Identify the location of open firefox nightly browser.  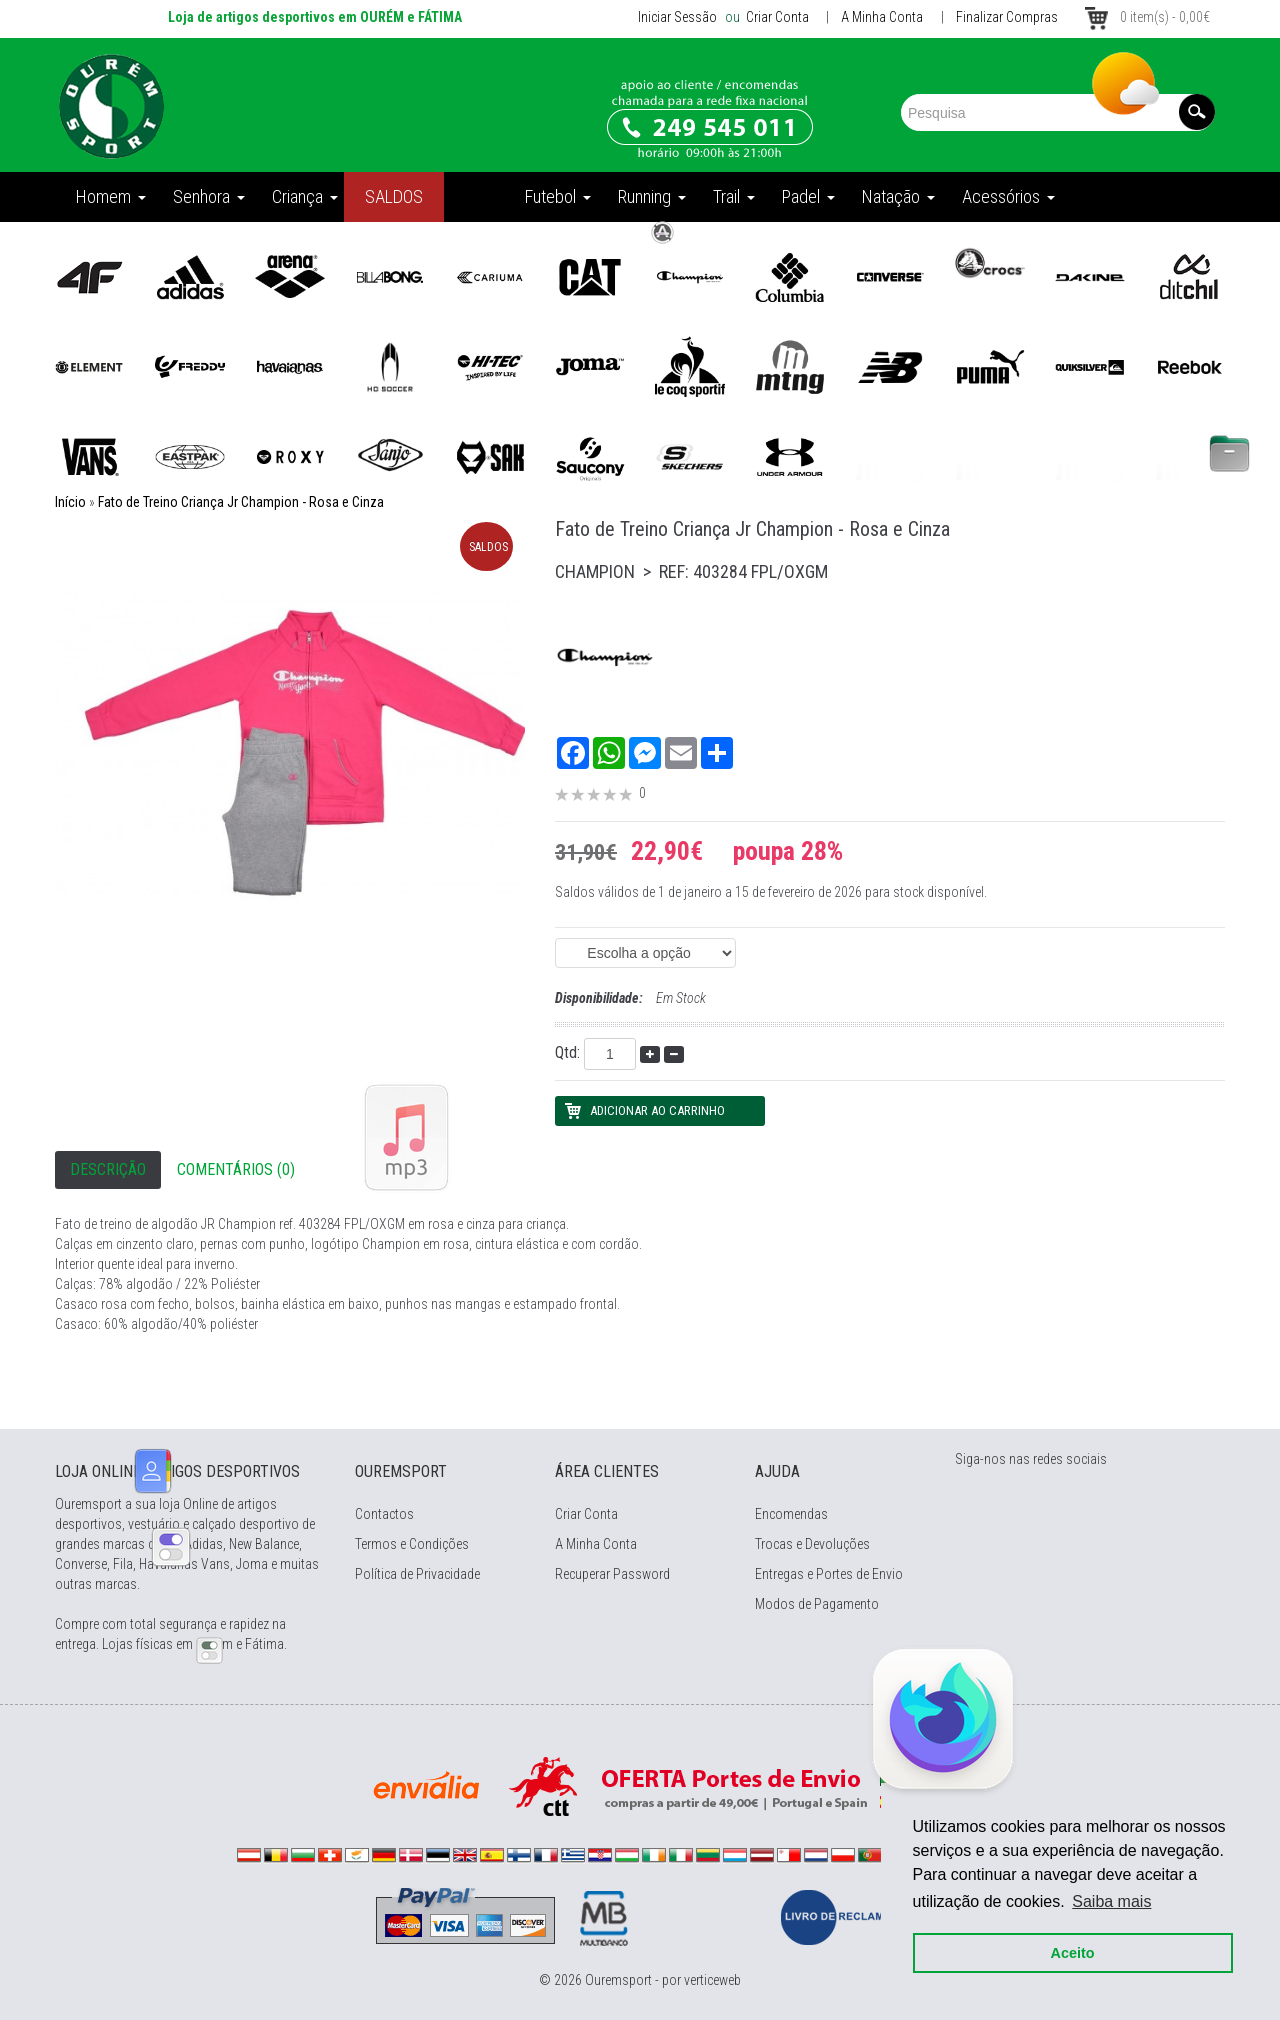
(943, 1719).